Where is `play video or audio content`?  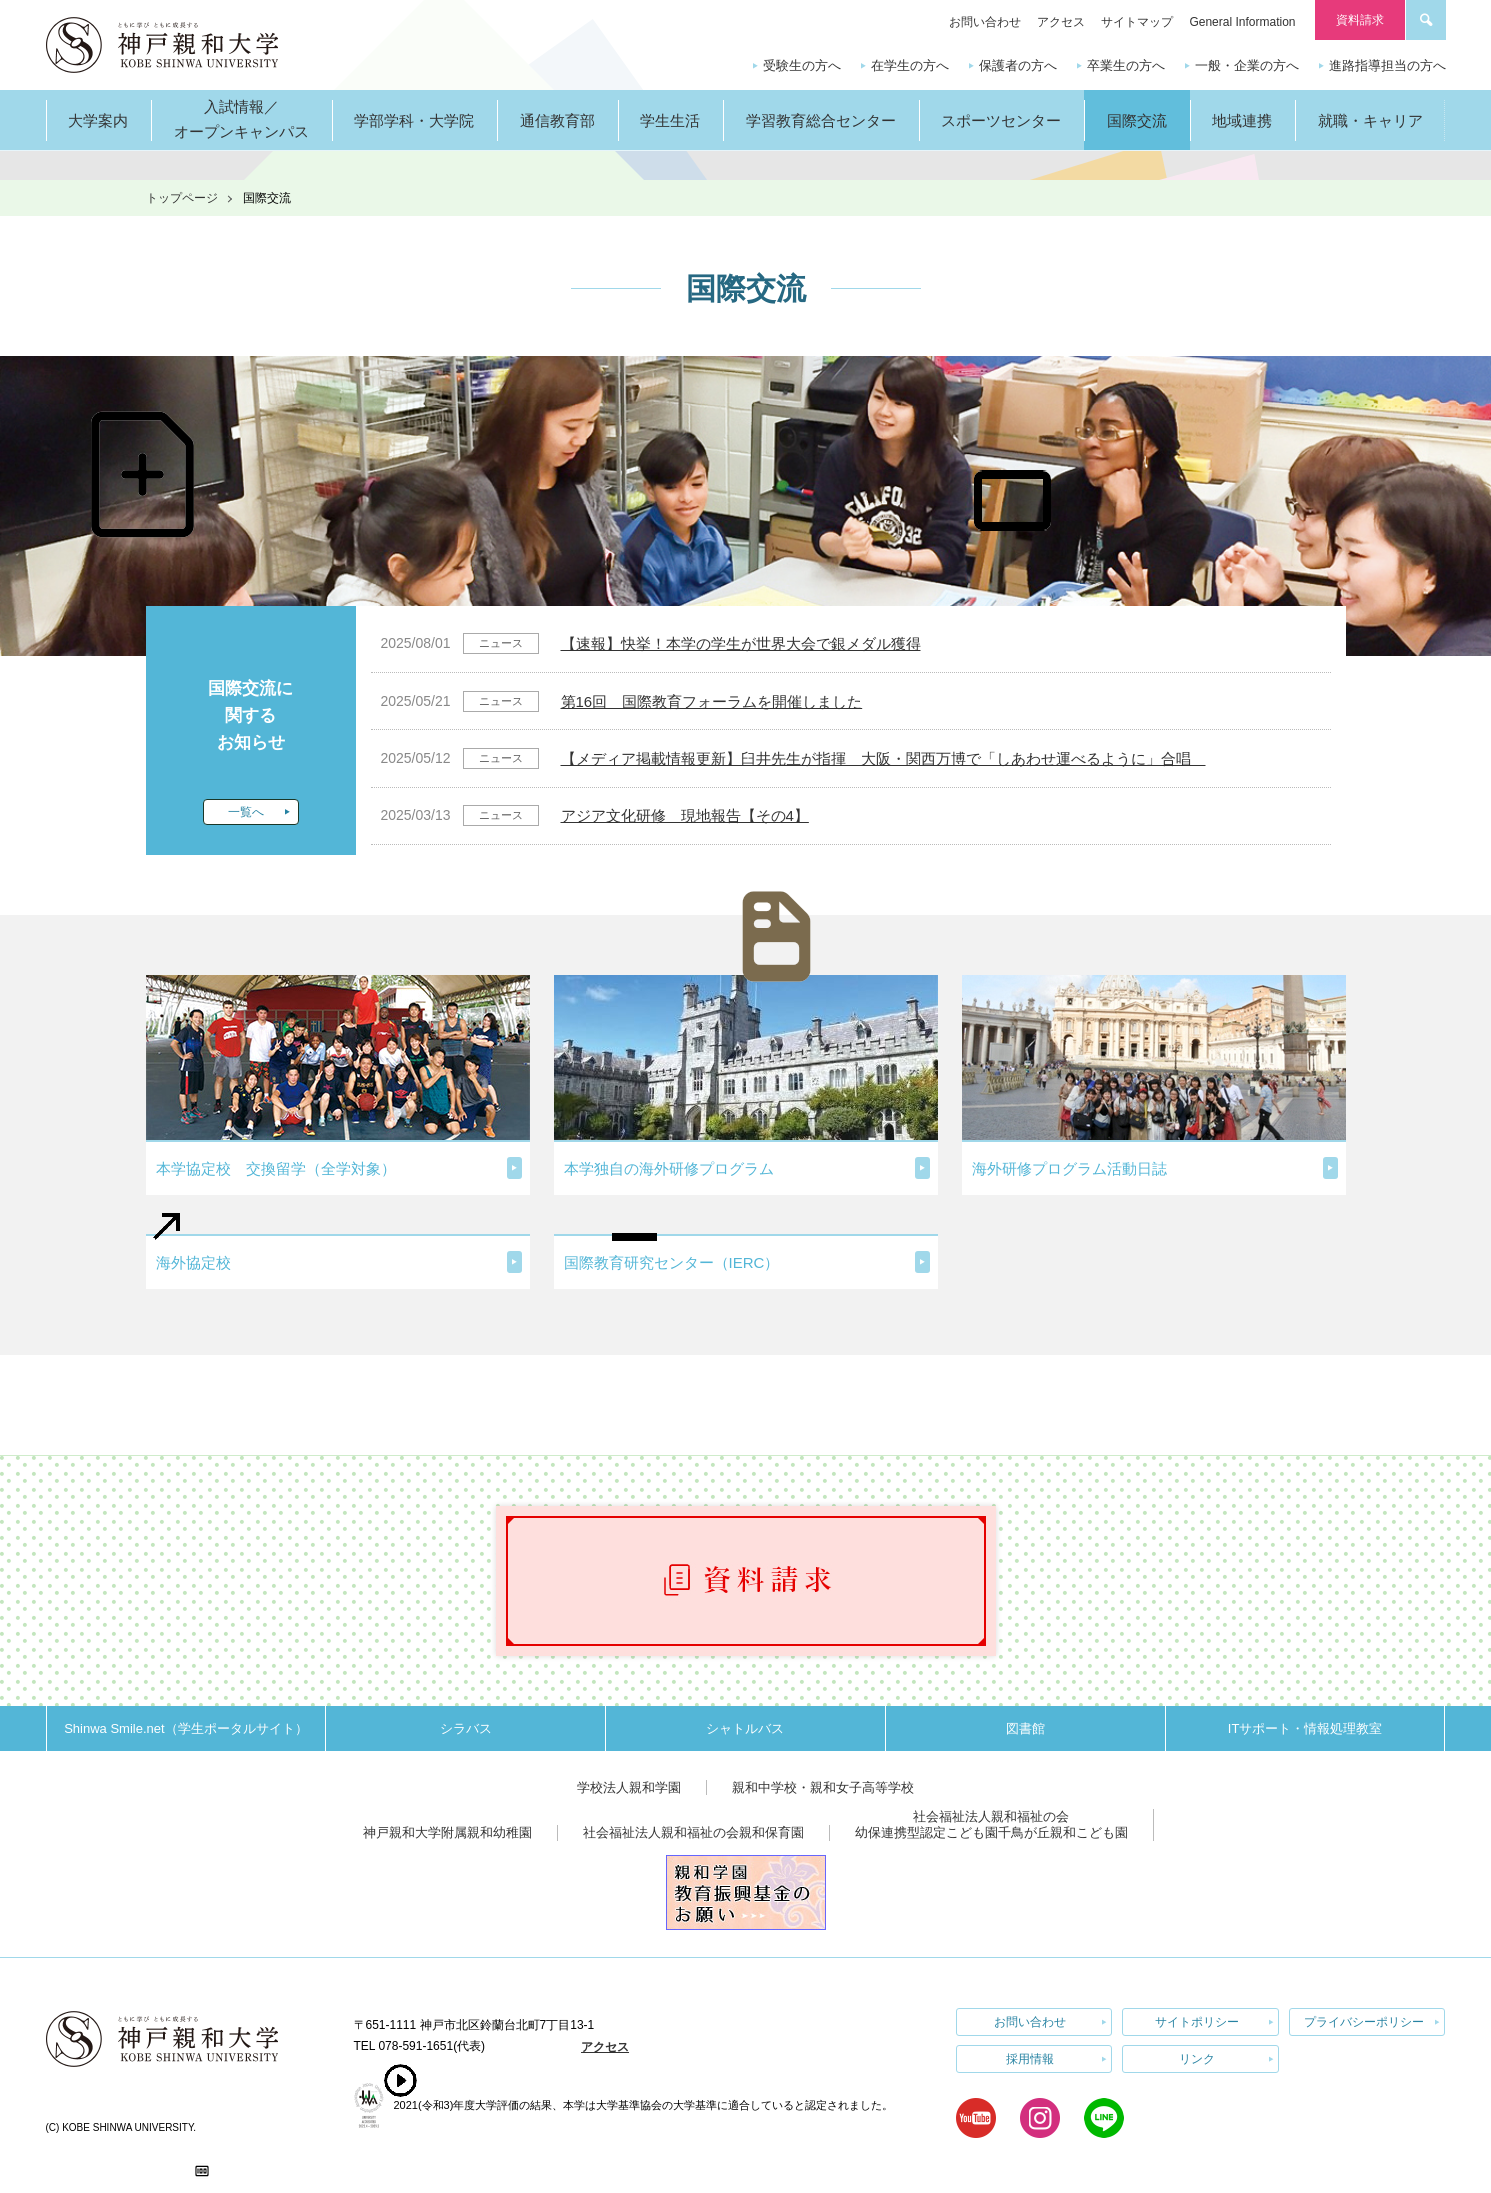 play video or audio content is located at coordinates (400, 2080).